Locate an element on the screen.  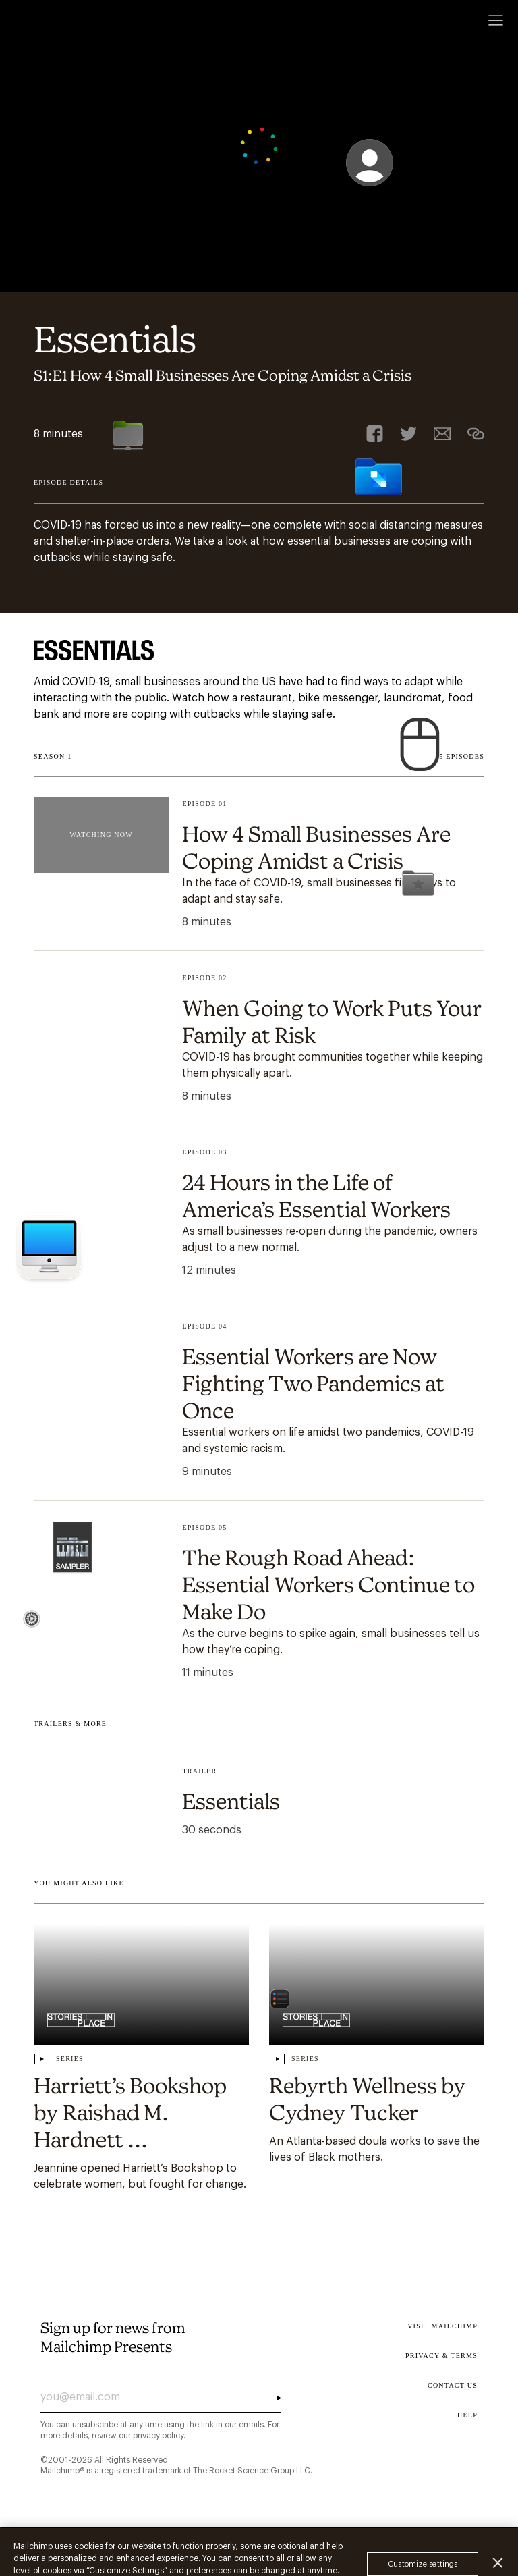
open the EXS24 sampler instrument in GarageBand is located at coordinates (72, 1548).